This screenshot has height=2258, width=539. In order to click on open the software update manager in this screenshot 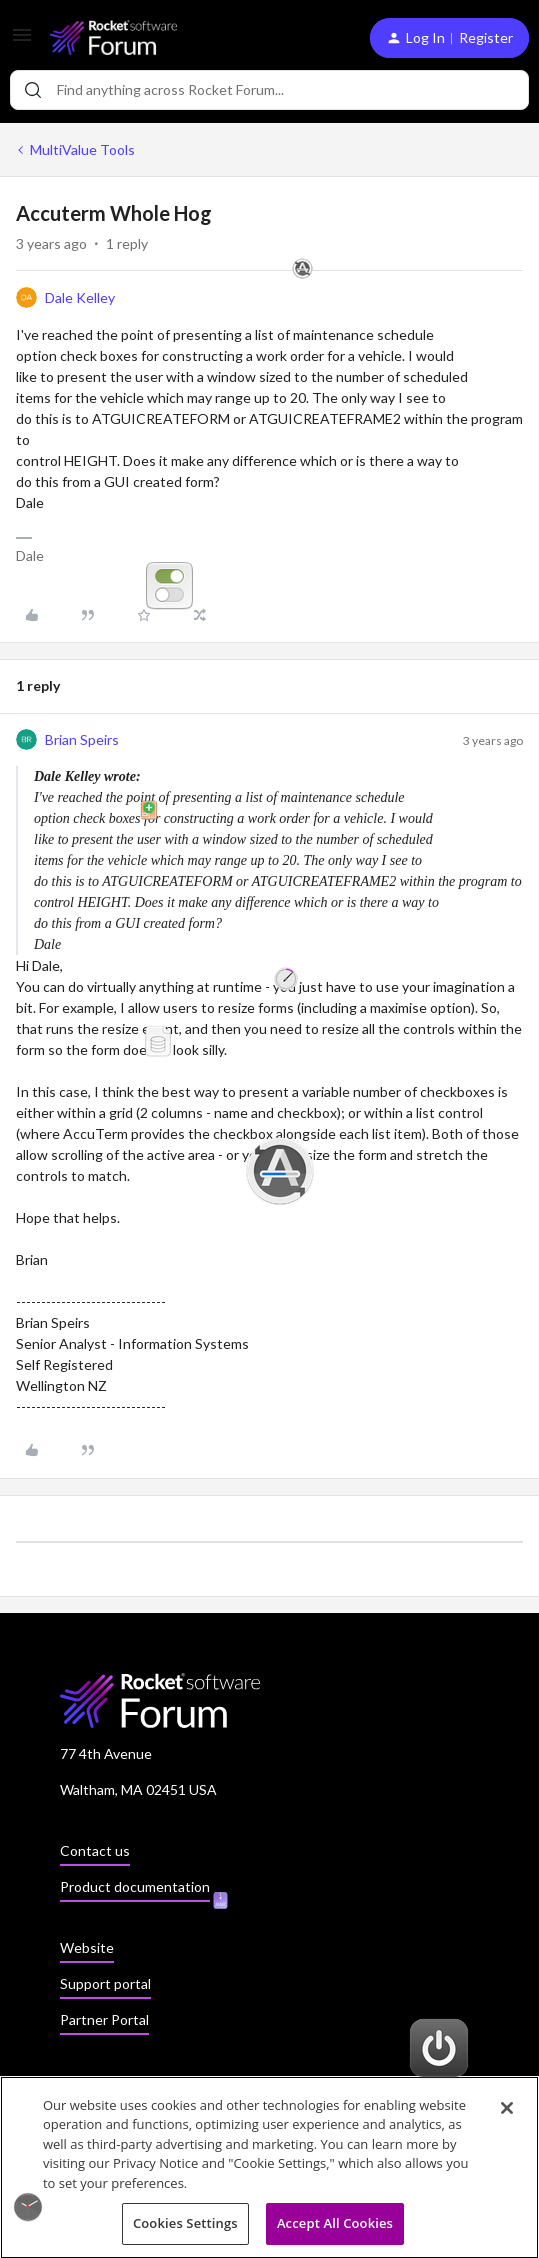, I will do `click(280, 1171)`.